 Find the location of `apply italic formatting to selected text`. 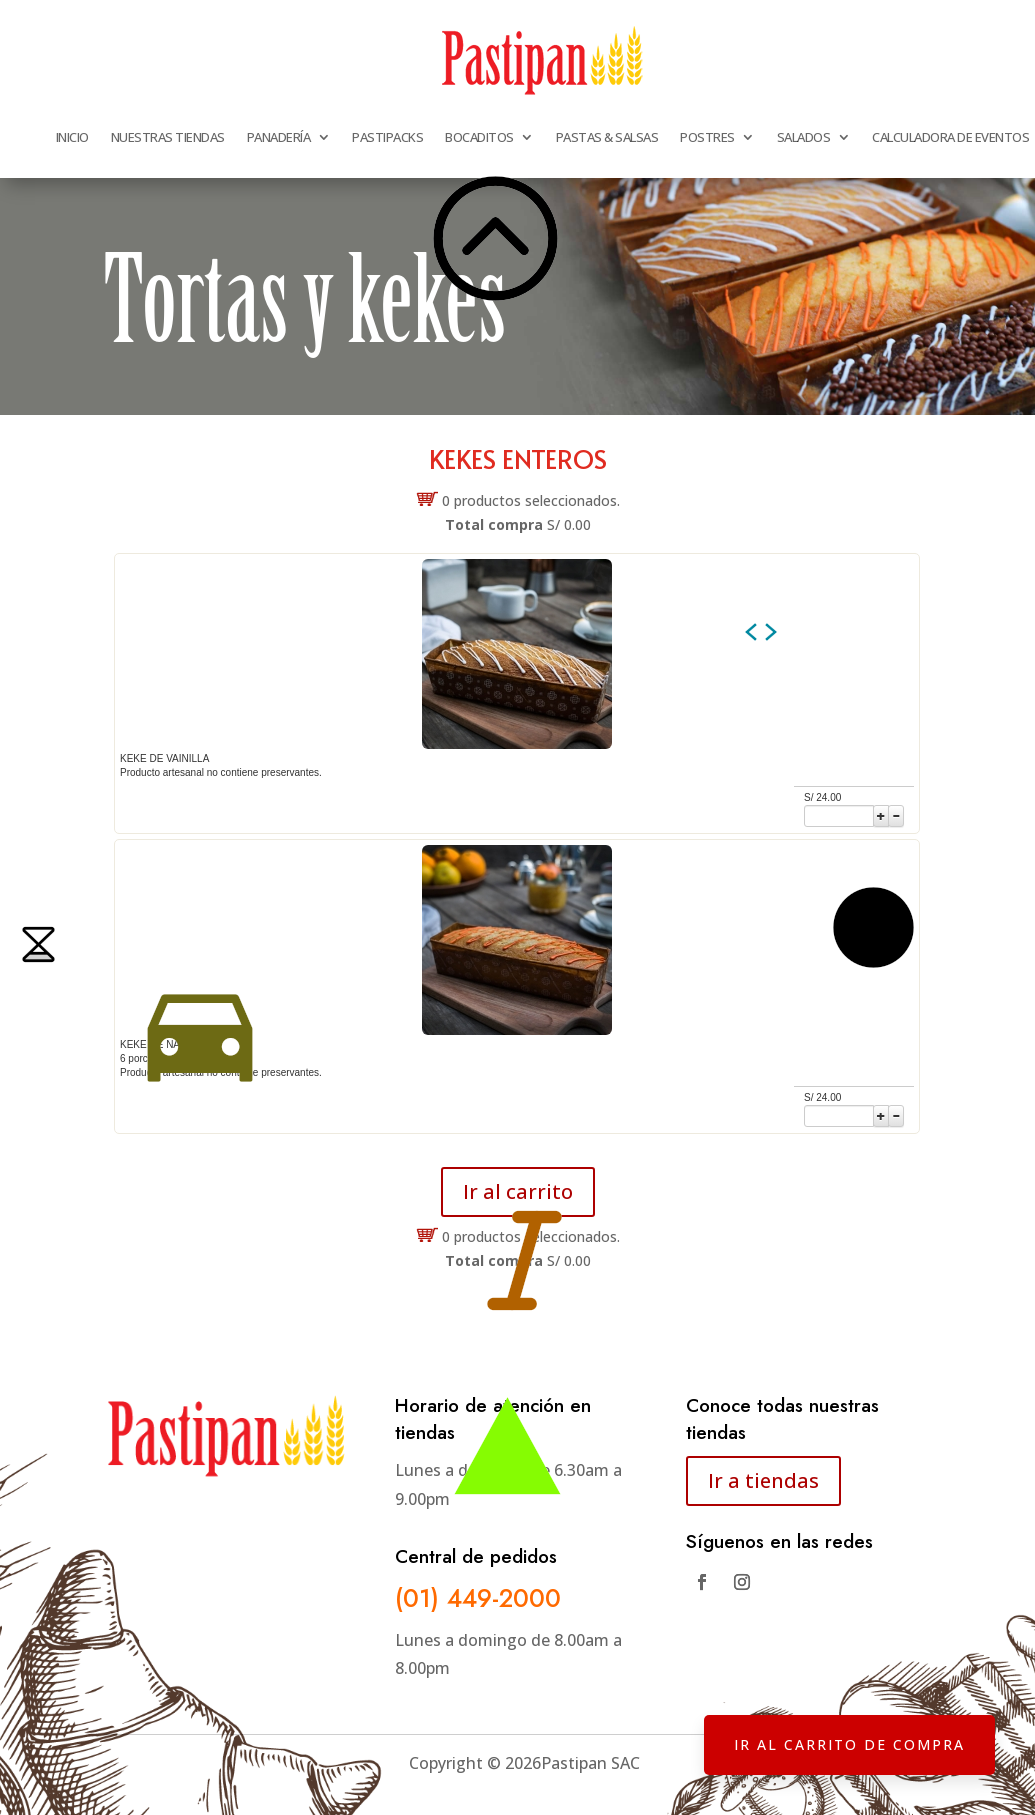

apply italic formatting to selected text is located at coordinates (524, 1260).